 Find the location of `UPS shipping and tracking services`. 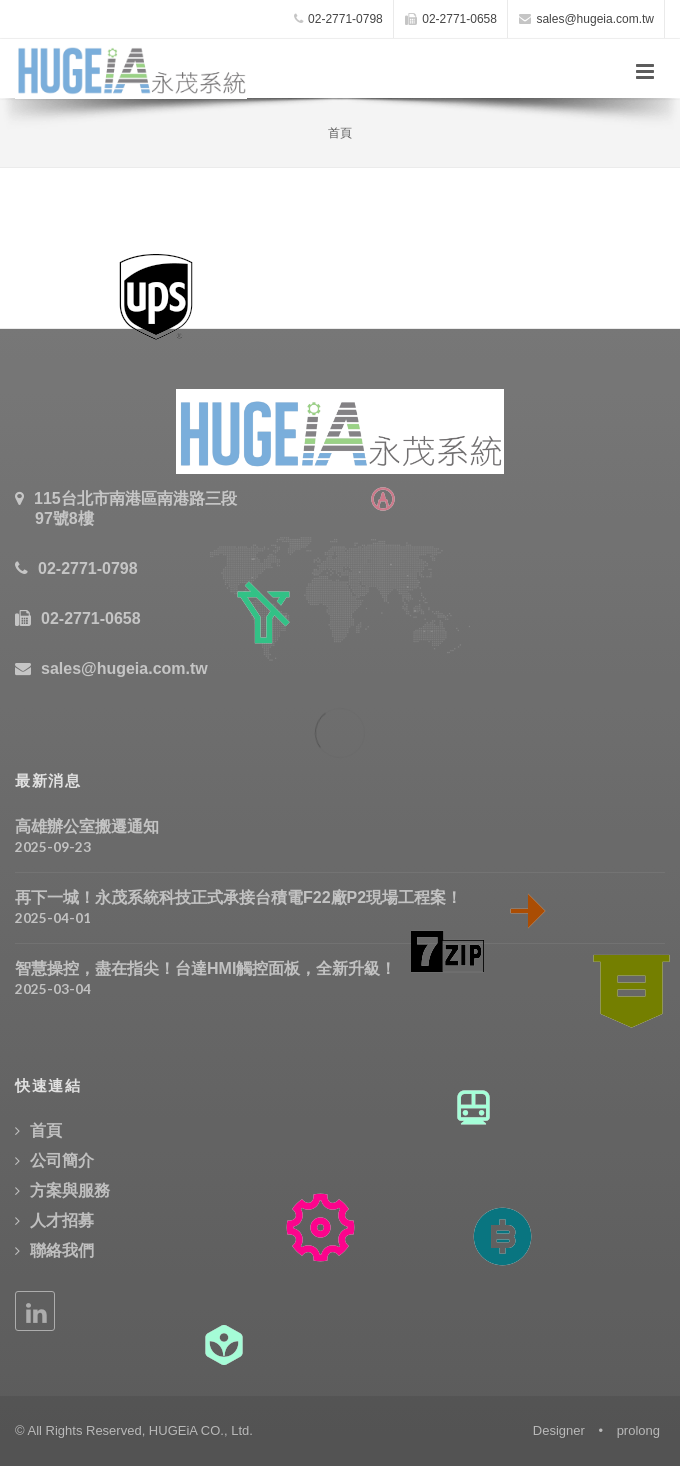

UPS shipping and tracking services is located at coordinates (156, 297).